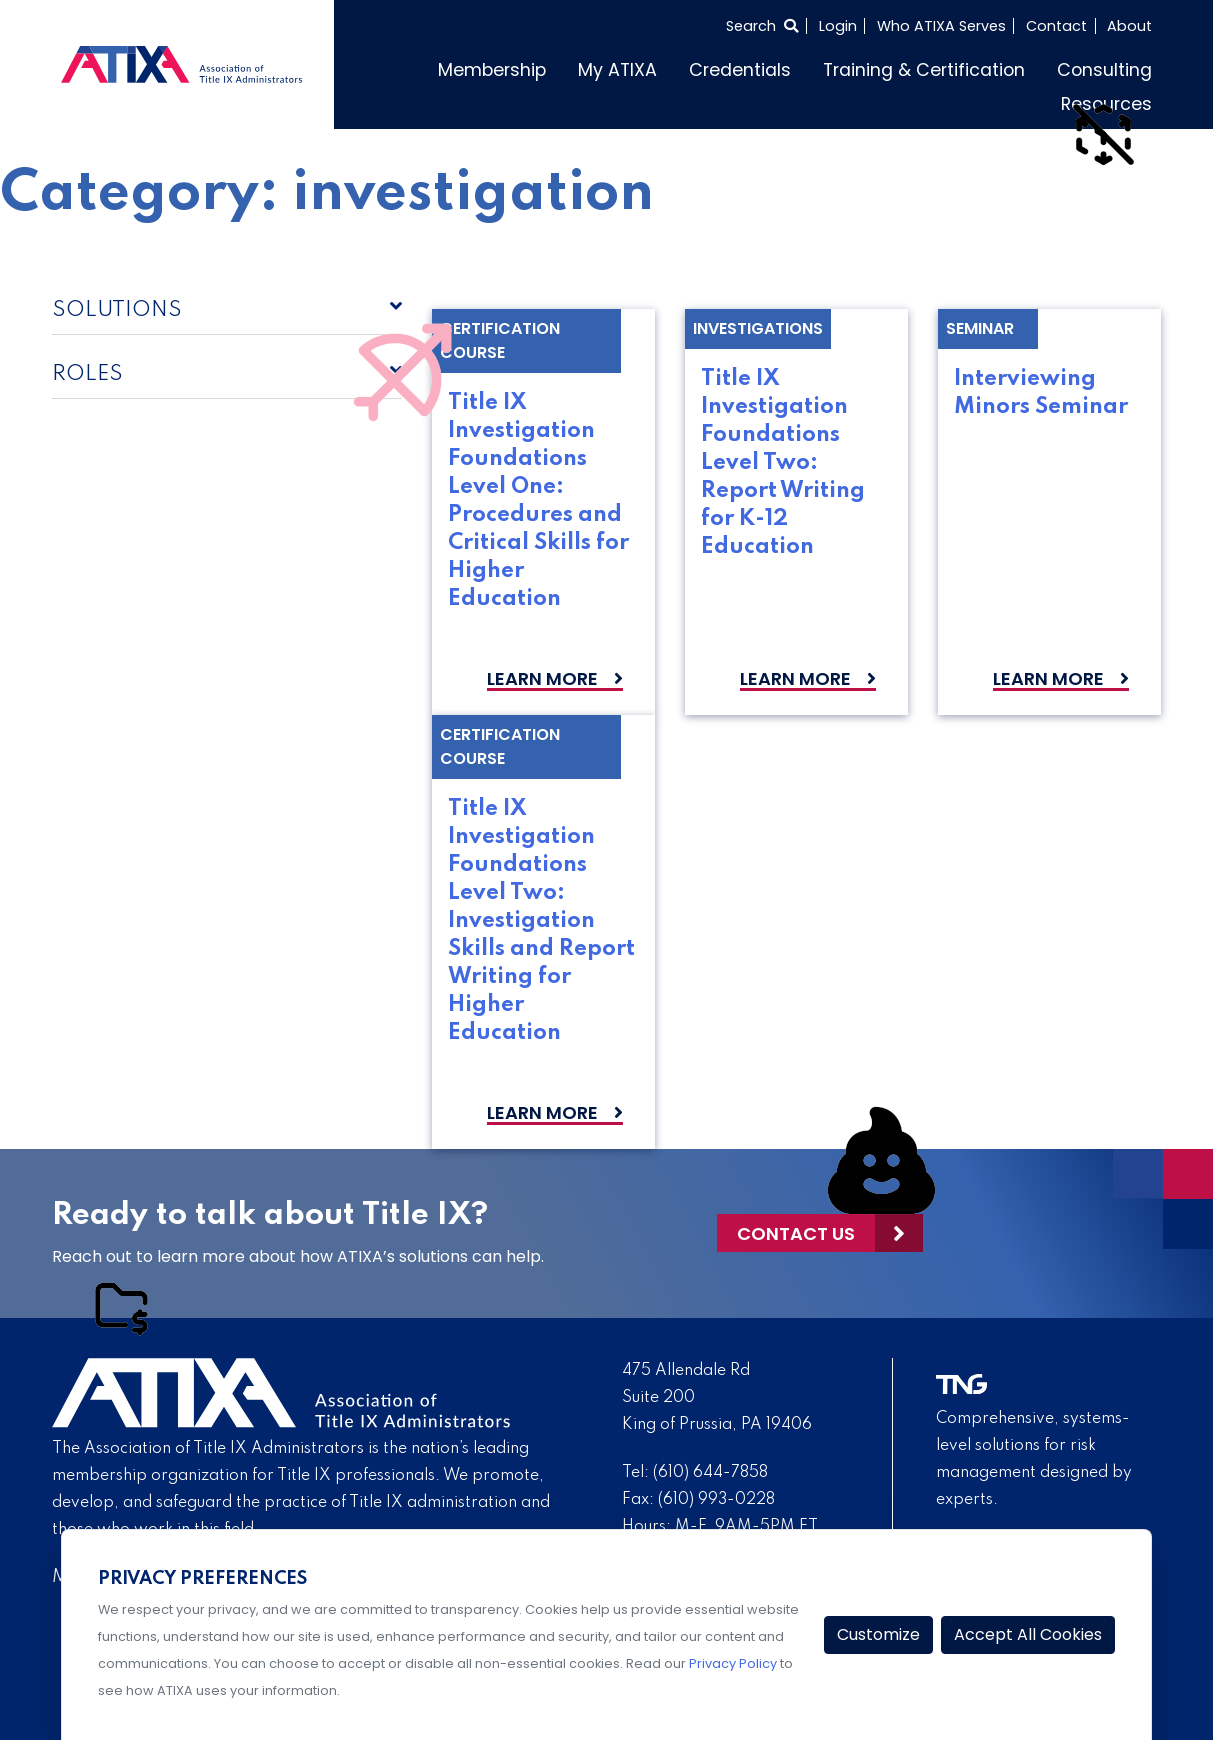 The width and height of the screenshot is (1213, 1740). I want to click on add a poop emoji reaction, so click(881, 1160).